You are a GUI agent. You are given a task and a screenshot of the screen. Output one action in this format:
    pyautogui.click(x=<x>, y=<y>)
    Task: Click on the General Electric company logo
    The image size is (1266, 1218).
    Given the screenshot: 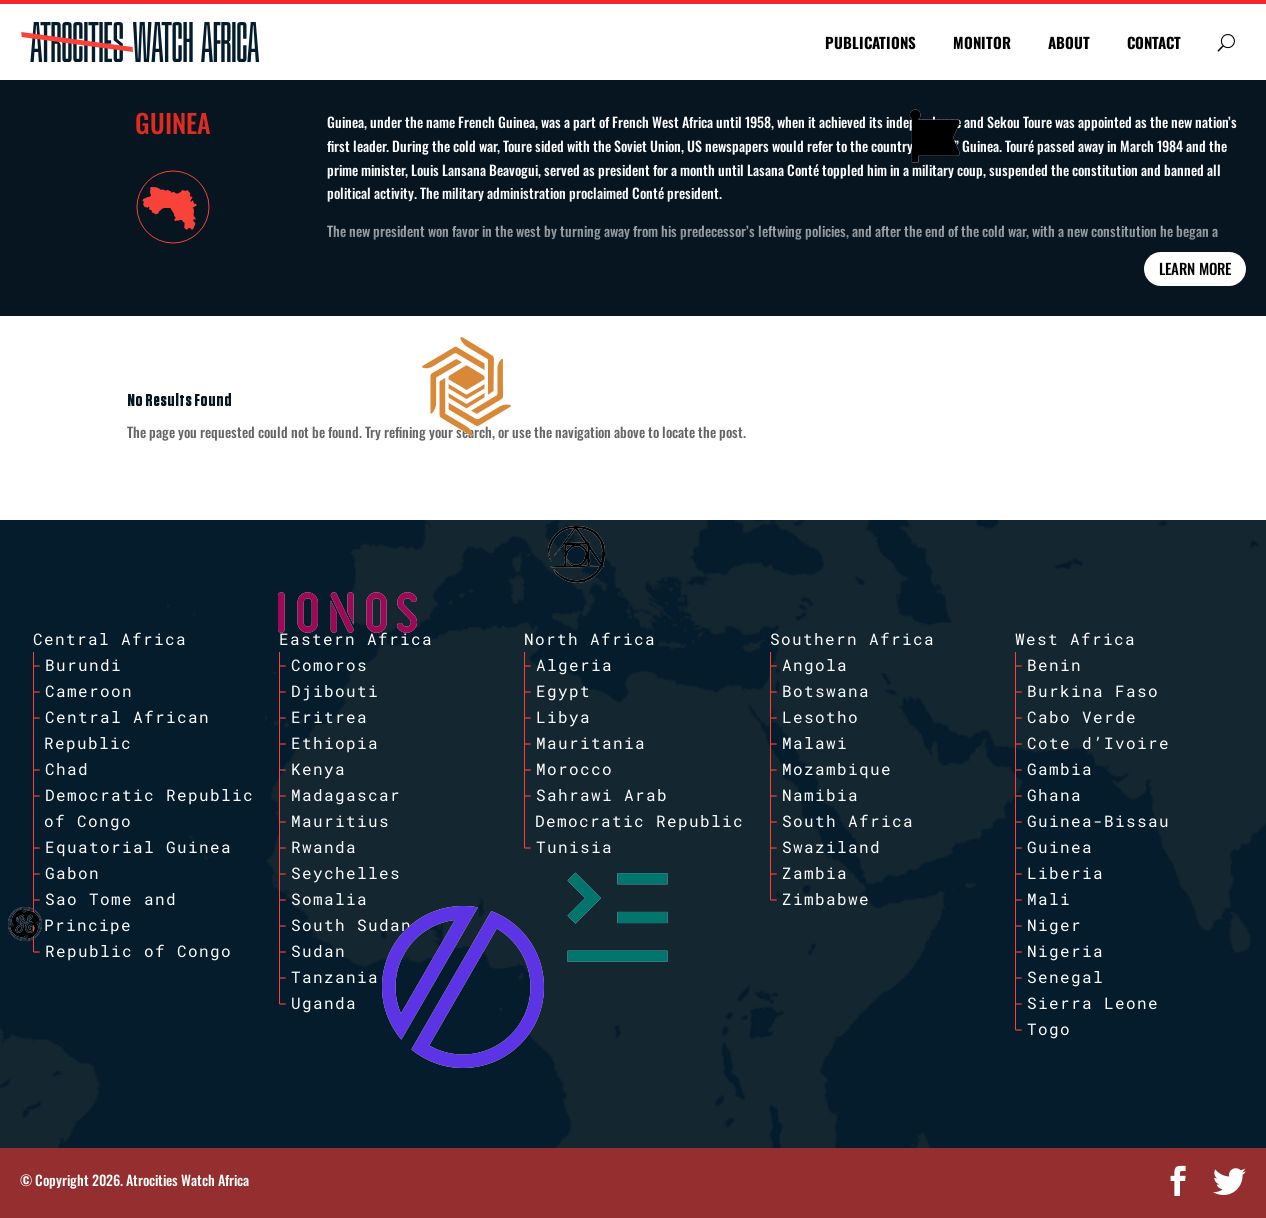 What is the action you would take?
    pyautogui.click(x=25, y=924)
    